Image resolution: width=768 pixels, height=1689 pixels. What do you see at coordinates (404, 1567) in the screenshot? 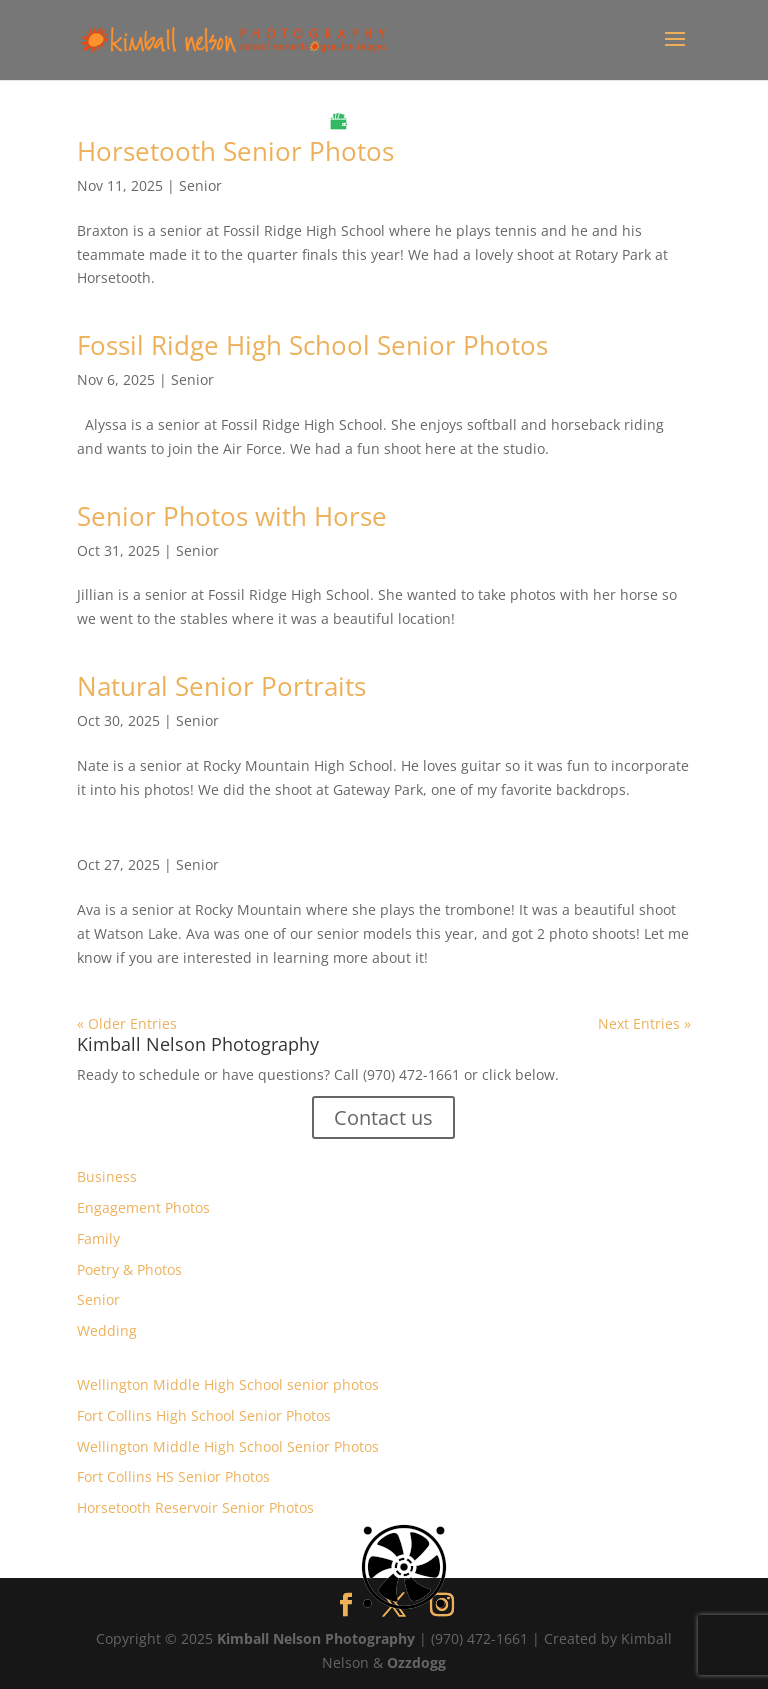
I see `access system cooling or fan settings` at bounding box center [404, 1567].